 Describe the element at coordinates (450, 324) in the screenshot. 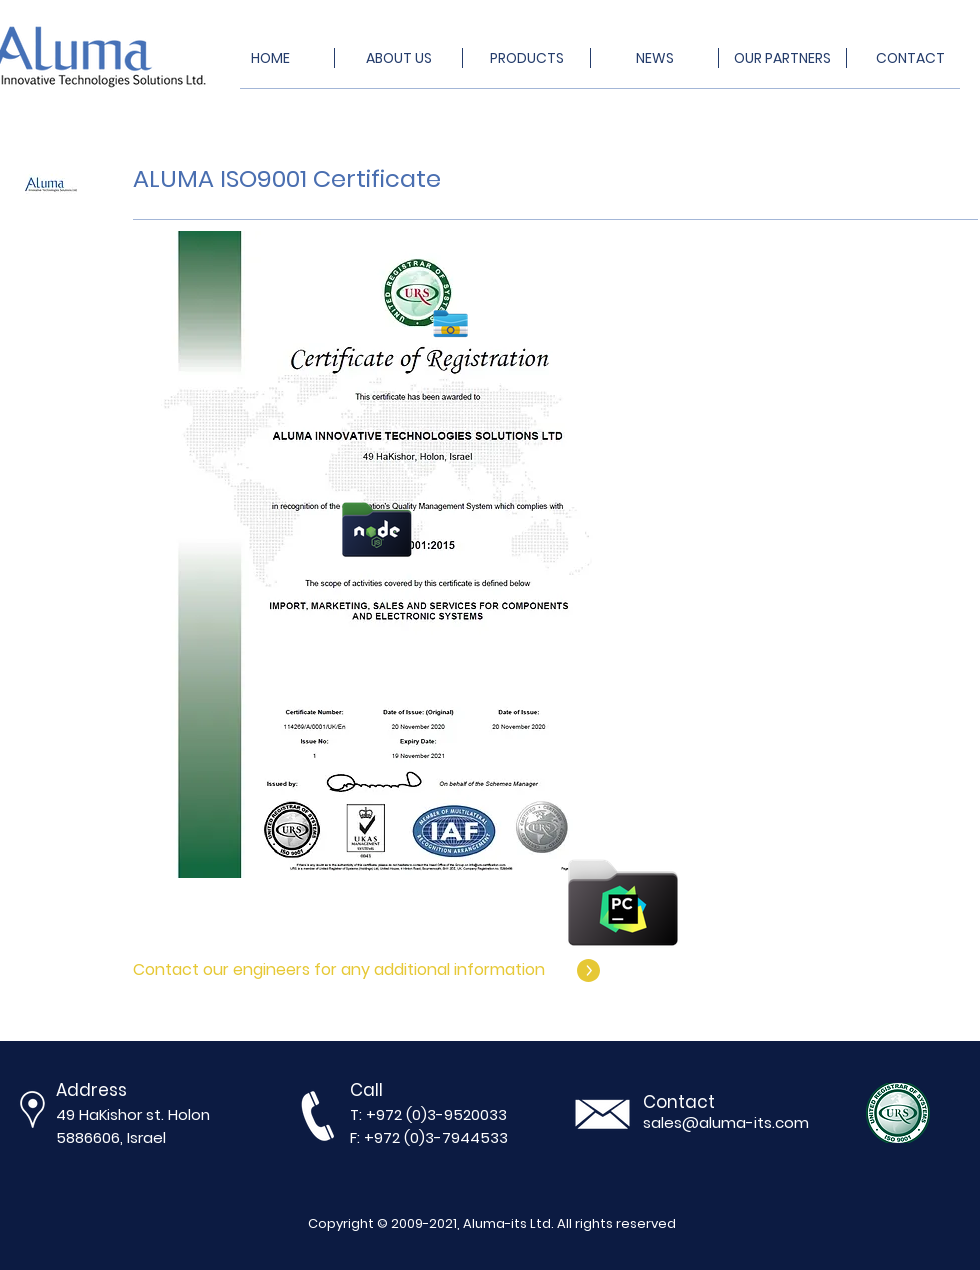

I see `open pokémon collection folder` at that location.